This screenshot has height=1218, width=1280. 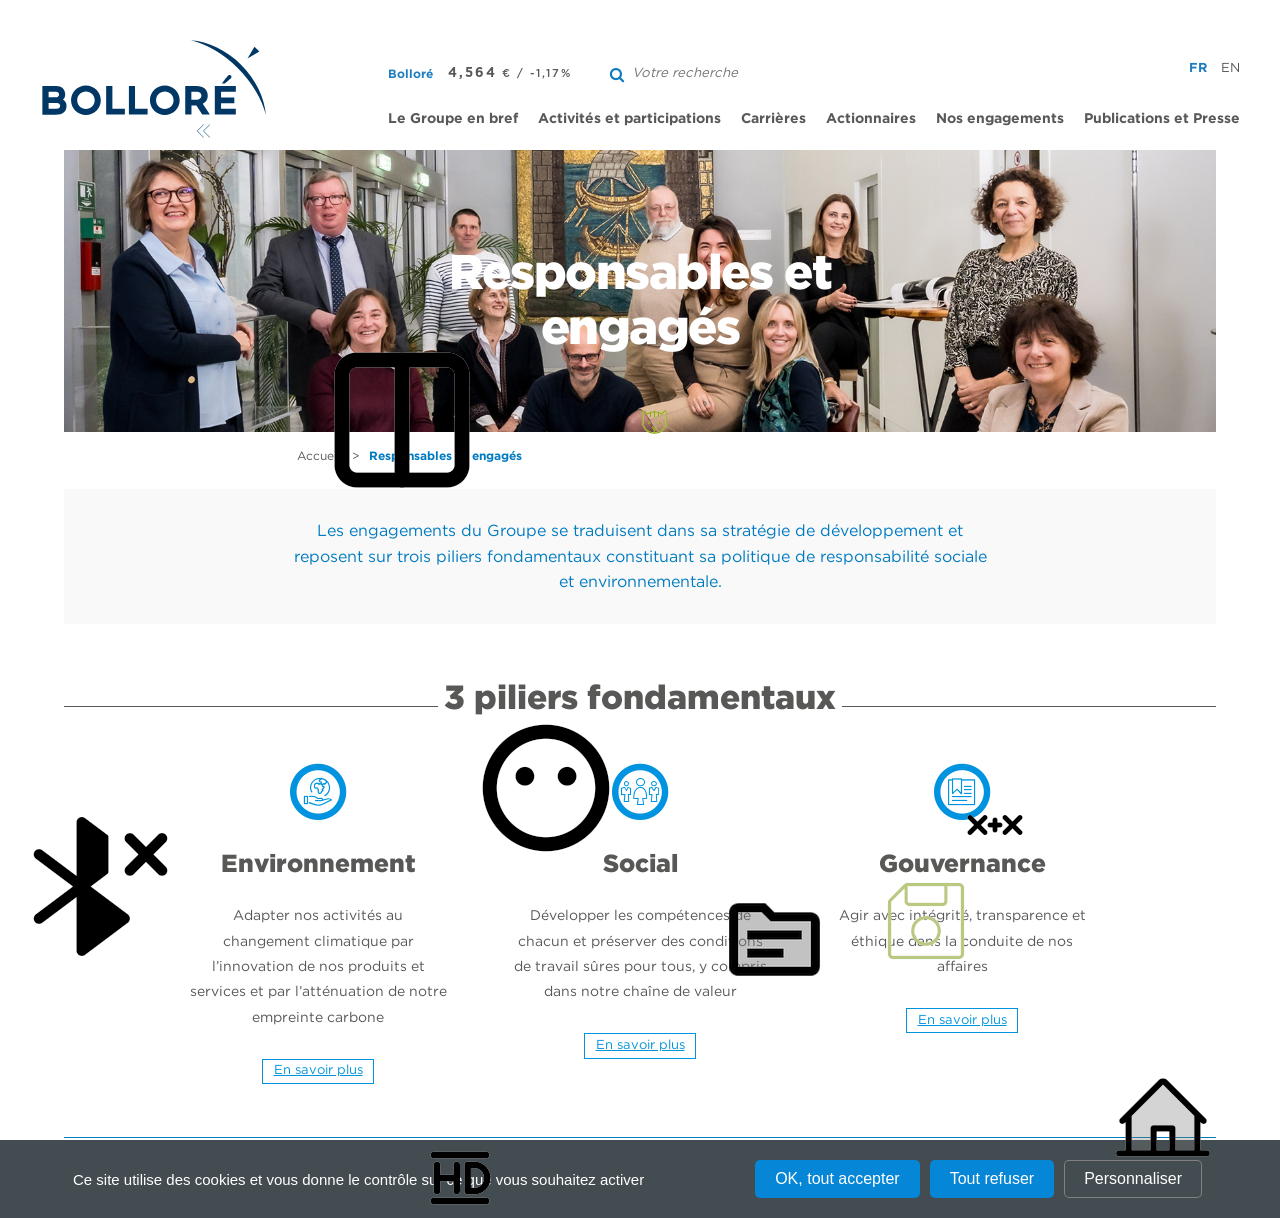 I want to click on mathematical expression or formula input, so click(x=995, y=825).